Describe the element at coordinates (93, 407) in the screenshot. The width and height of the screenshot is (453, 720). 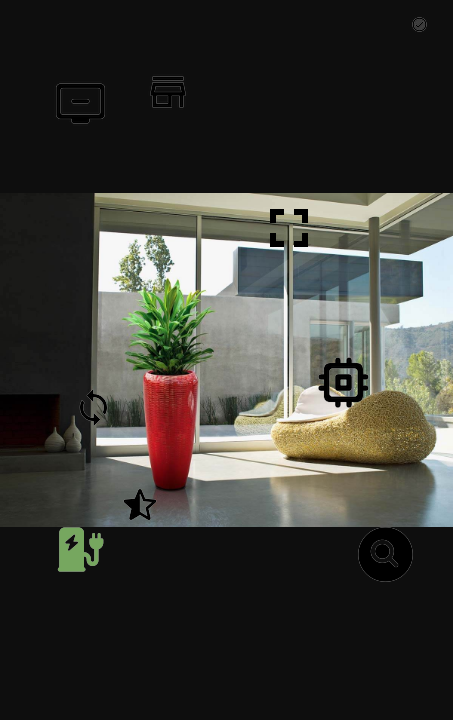
I see `sync data with server or cloud` at that location.